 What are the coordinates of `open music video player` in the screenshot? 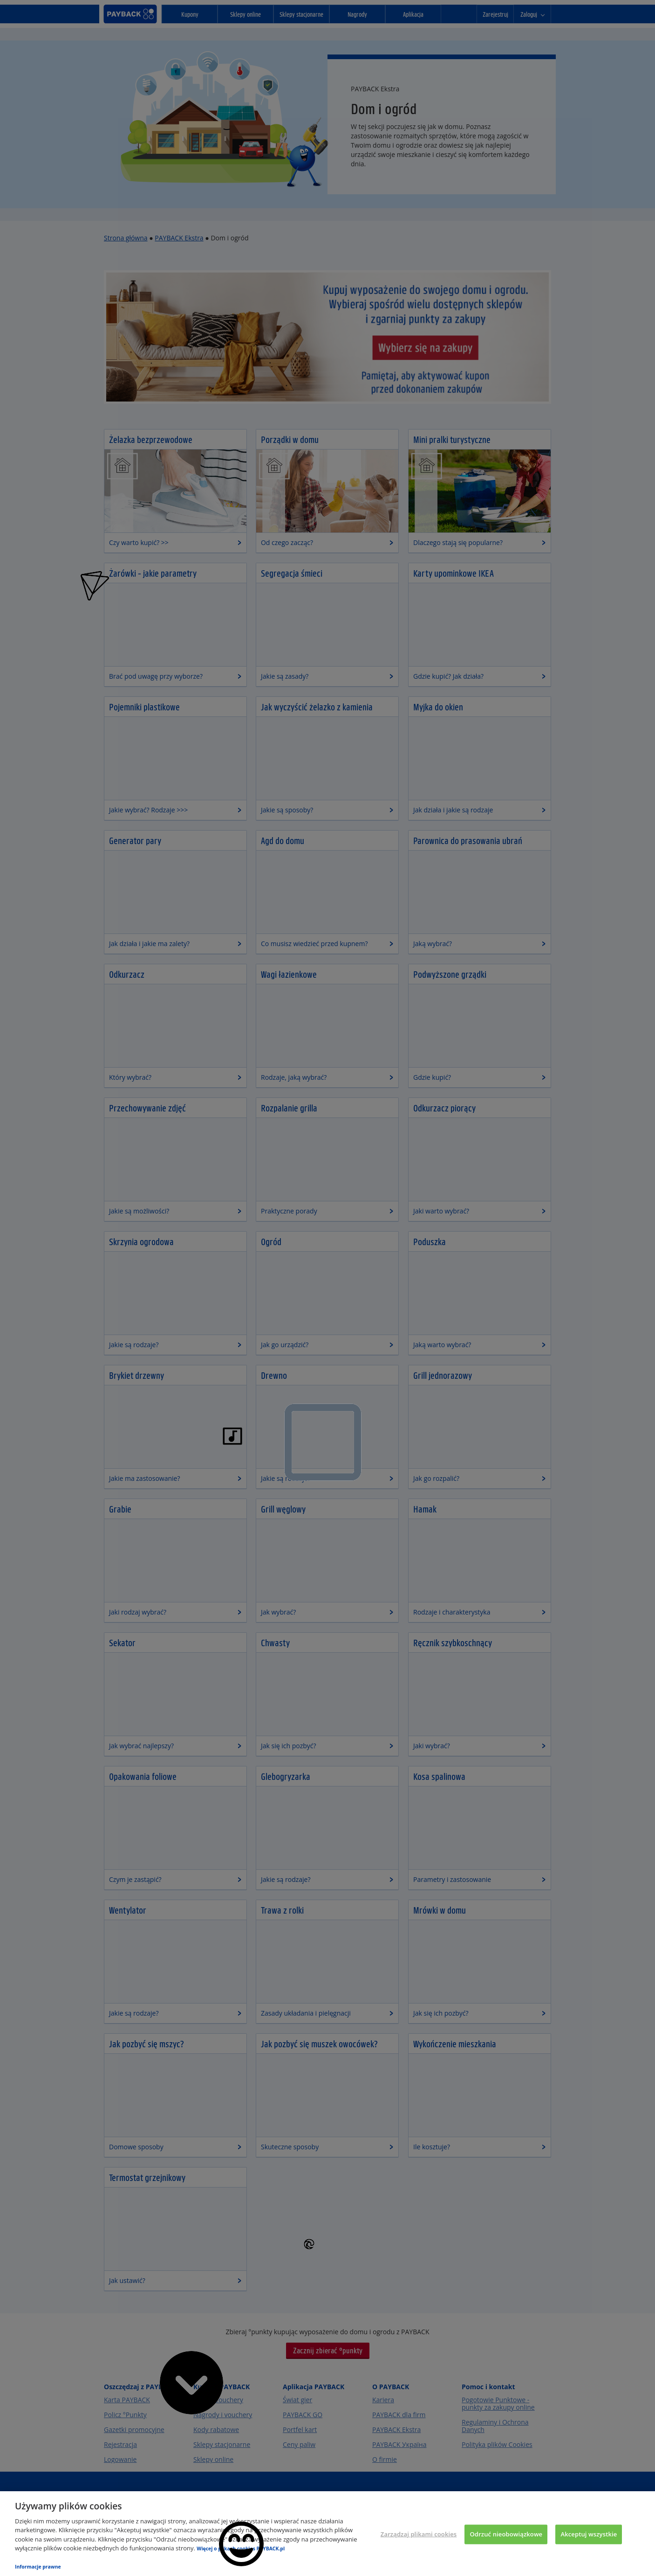 It's located at (232, 1436).